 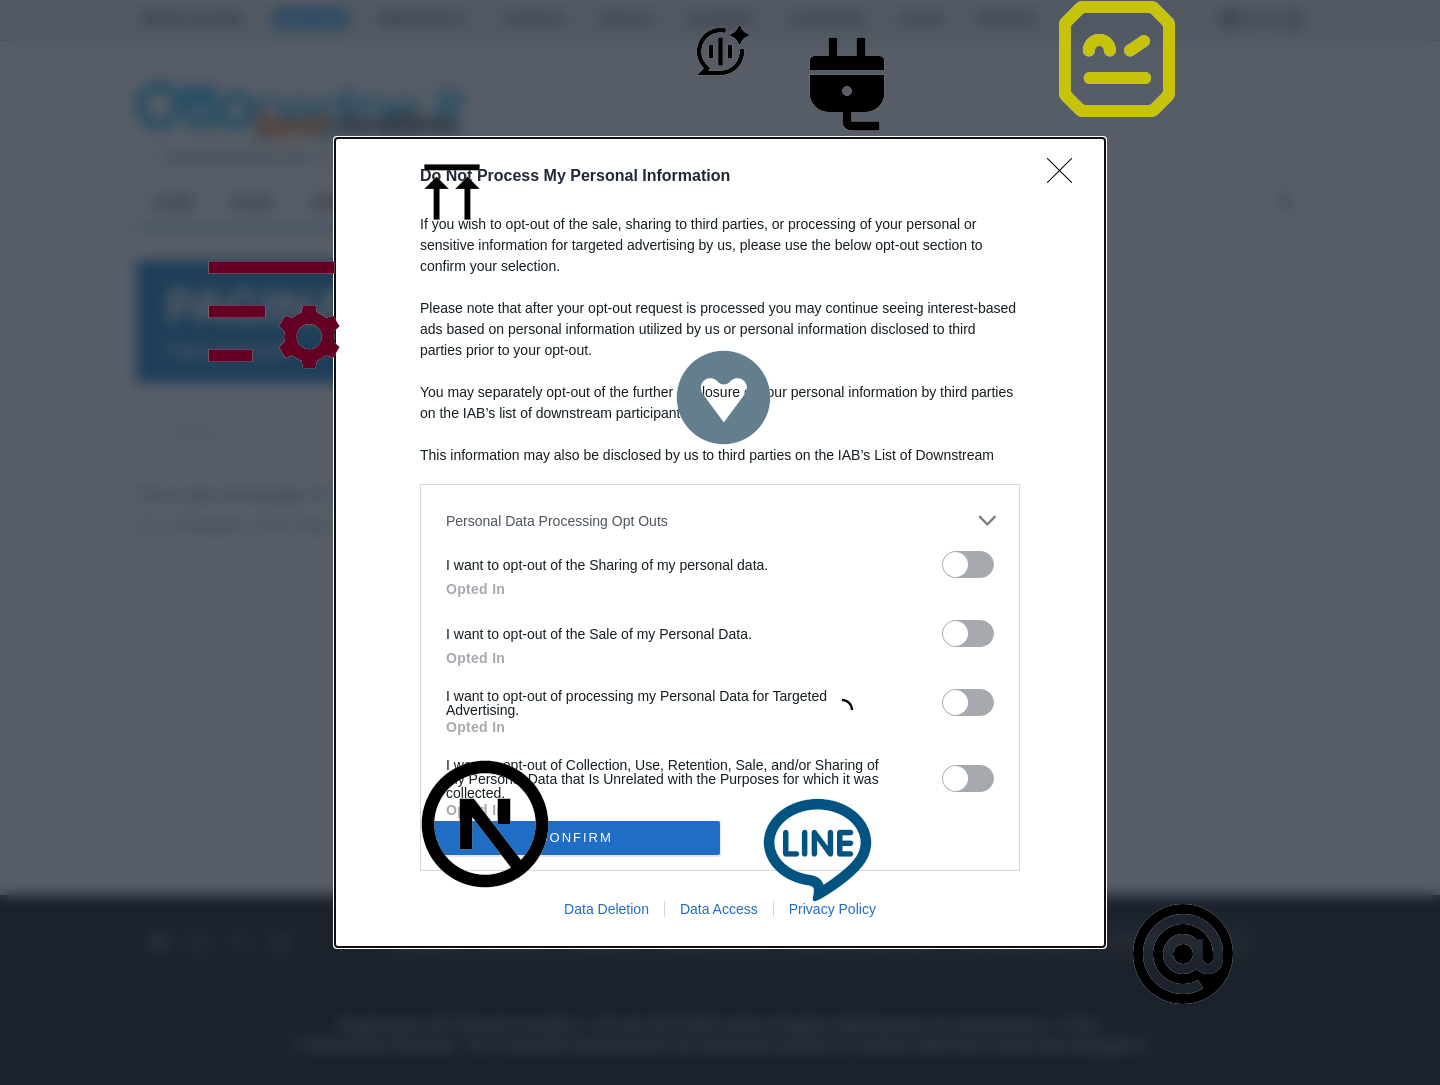 I want to click on access list or menu settings, so click(x=271, y=311).